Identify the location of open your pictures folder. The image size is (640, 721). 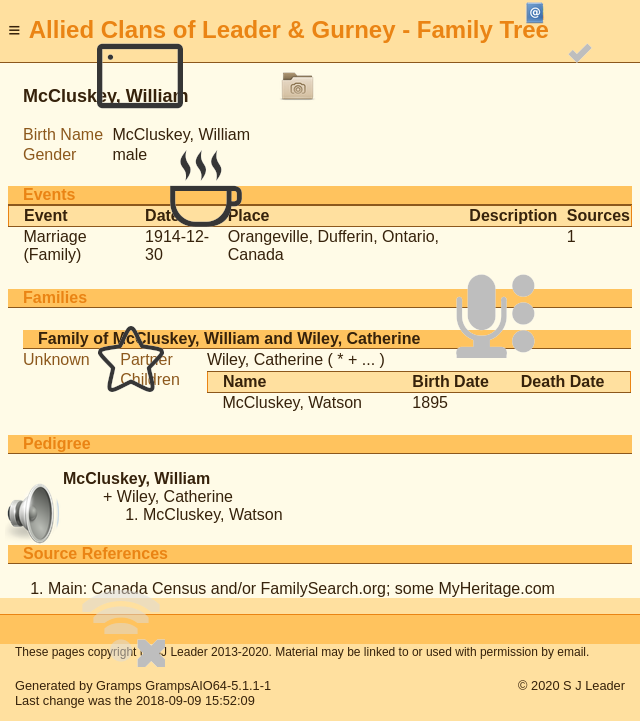
(297, 87).